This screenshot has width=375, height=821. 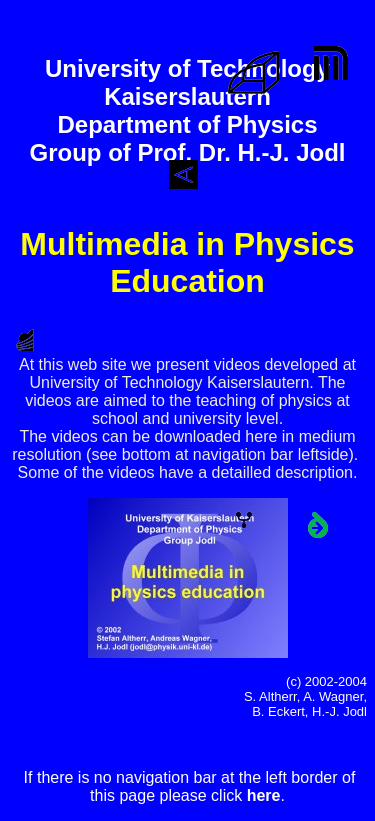 What do you see at coordinates (183, 174) in the screenshot?
I see `aerospike database logo` at bounding box center [183, 174].